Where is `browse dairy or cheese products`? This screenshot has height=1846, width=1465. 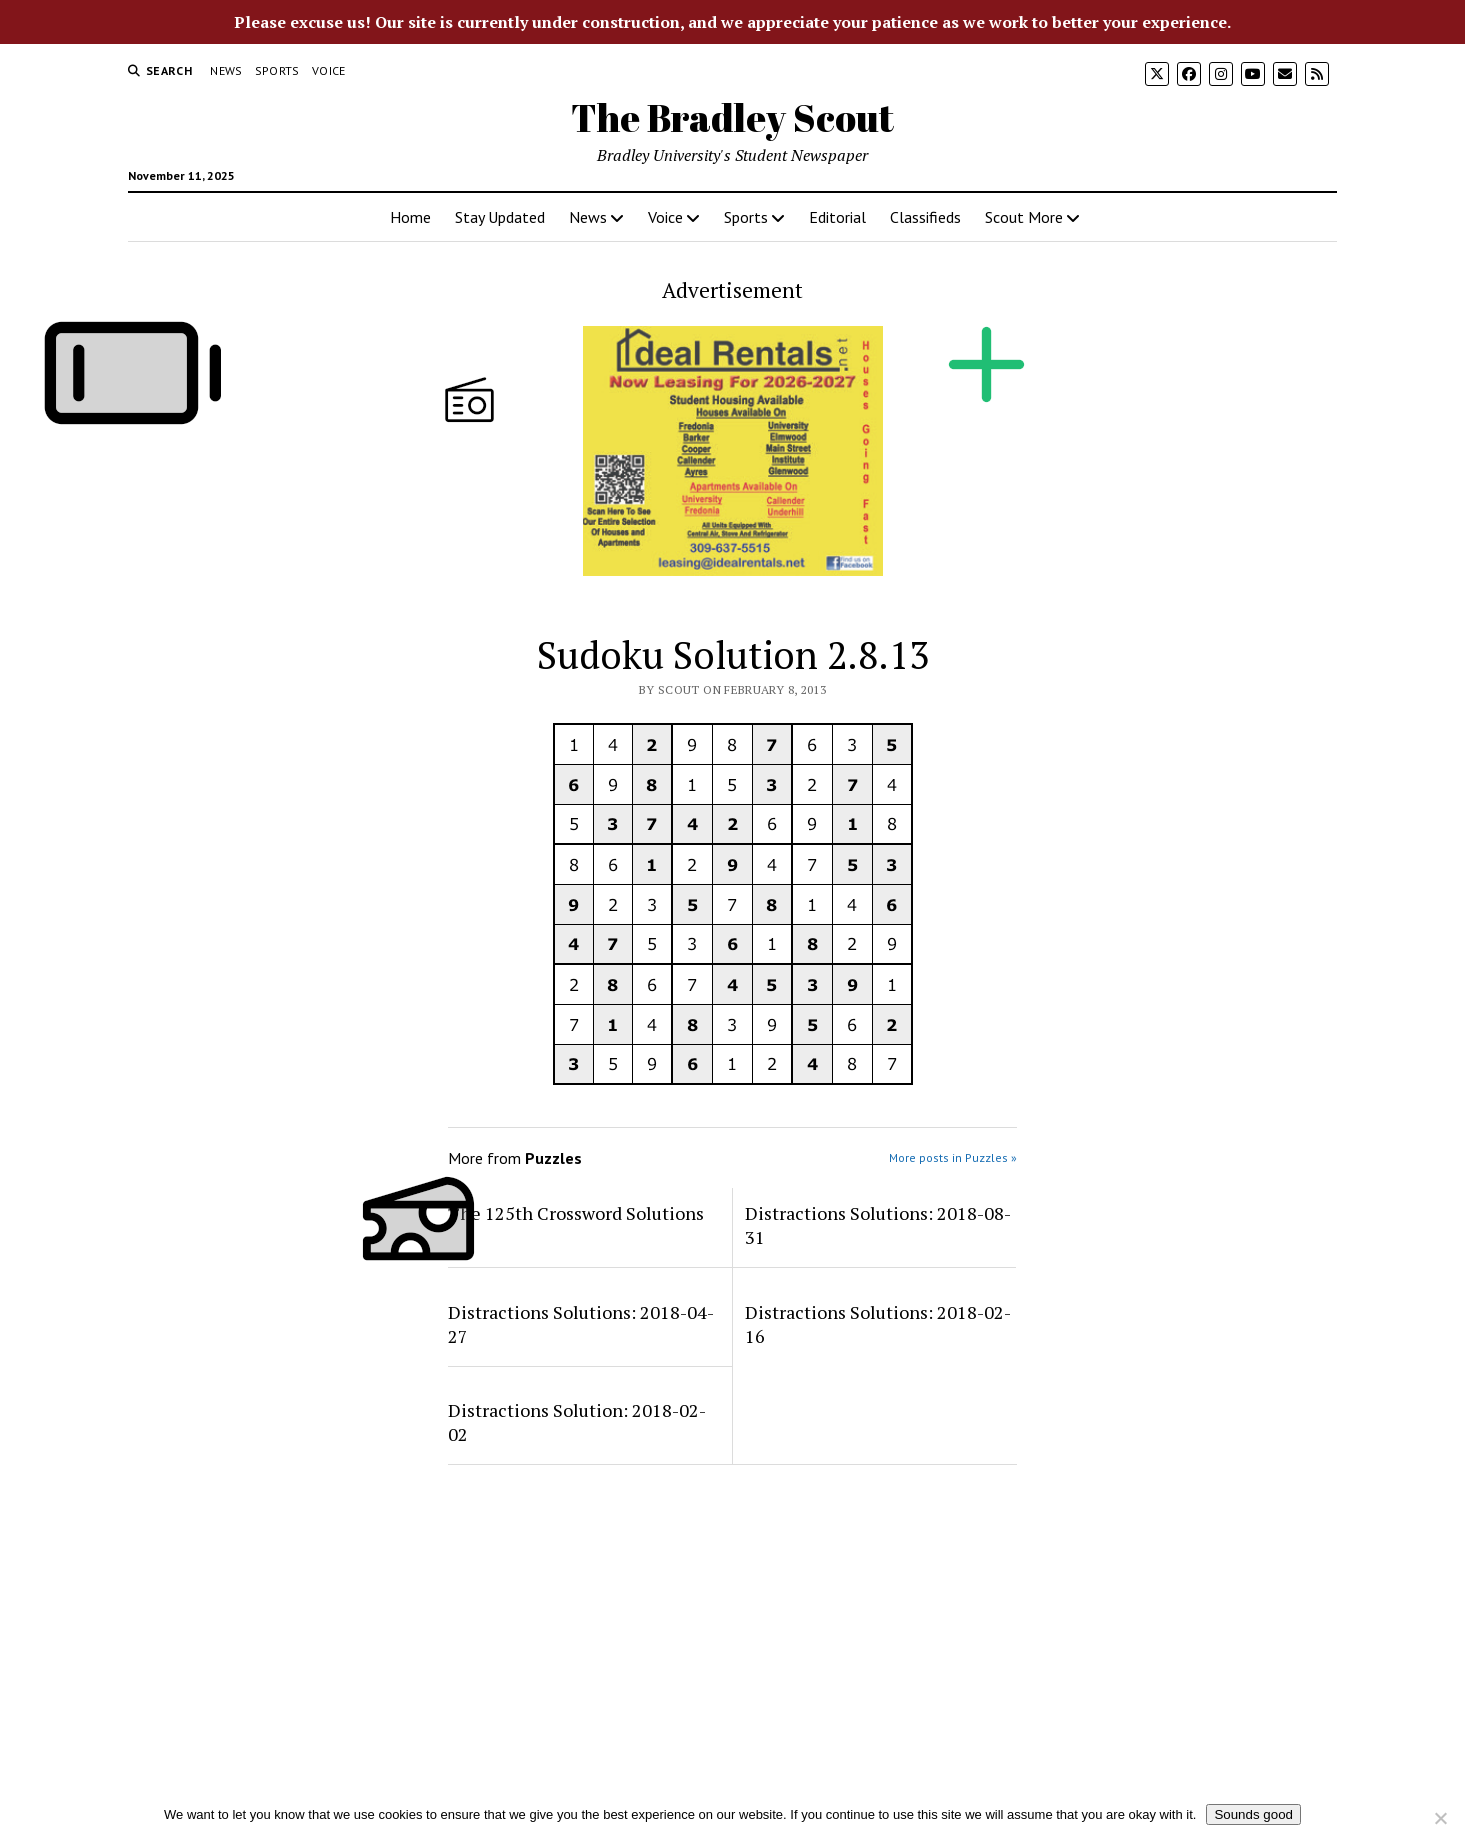 browse dairy or cheese products is located at coordinates (418, 1224).